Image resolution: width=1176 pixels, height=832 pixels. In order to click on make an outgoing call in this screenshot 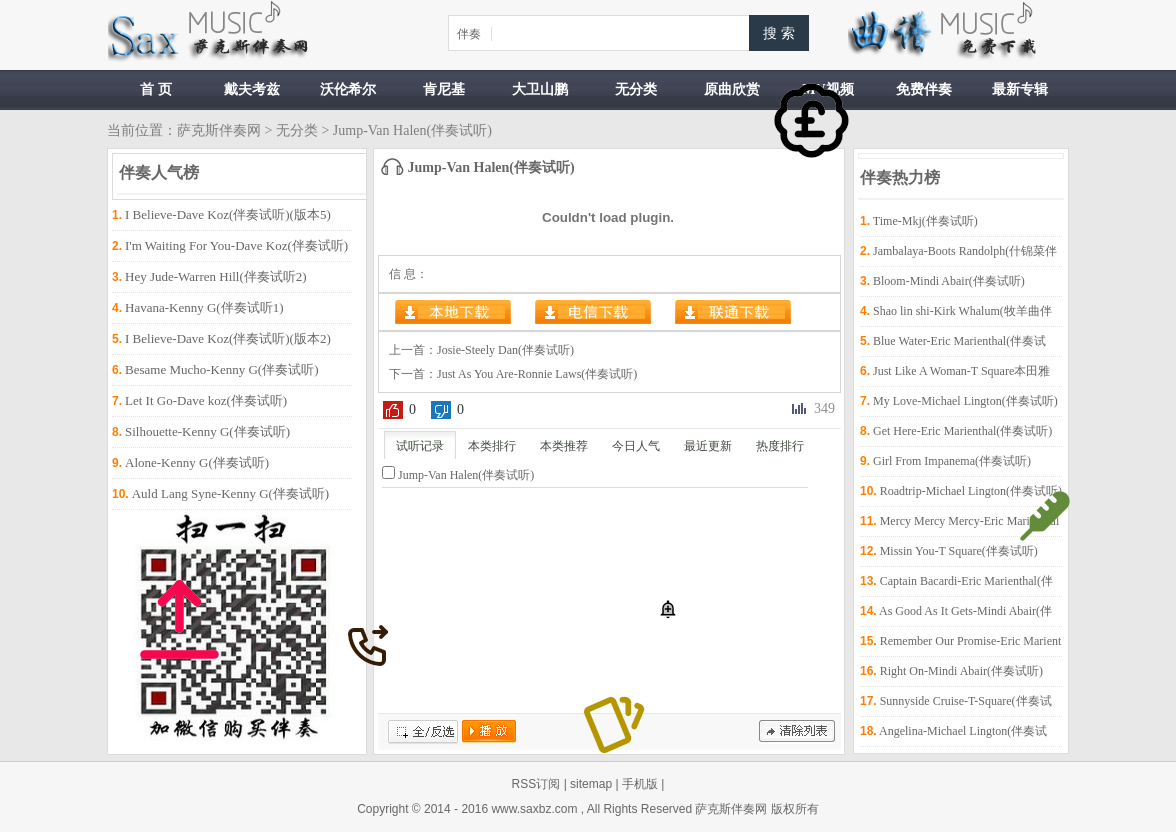, I will do `click(368, 646)`.